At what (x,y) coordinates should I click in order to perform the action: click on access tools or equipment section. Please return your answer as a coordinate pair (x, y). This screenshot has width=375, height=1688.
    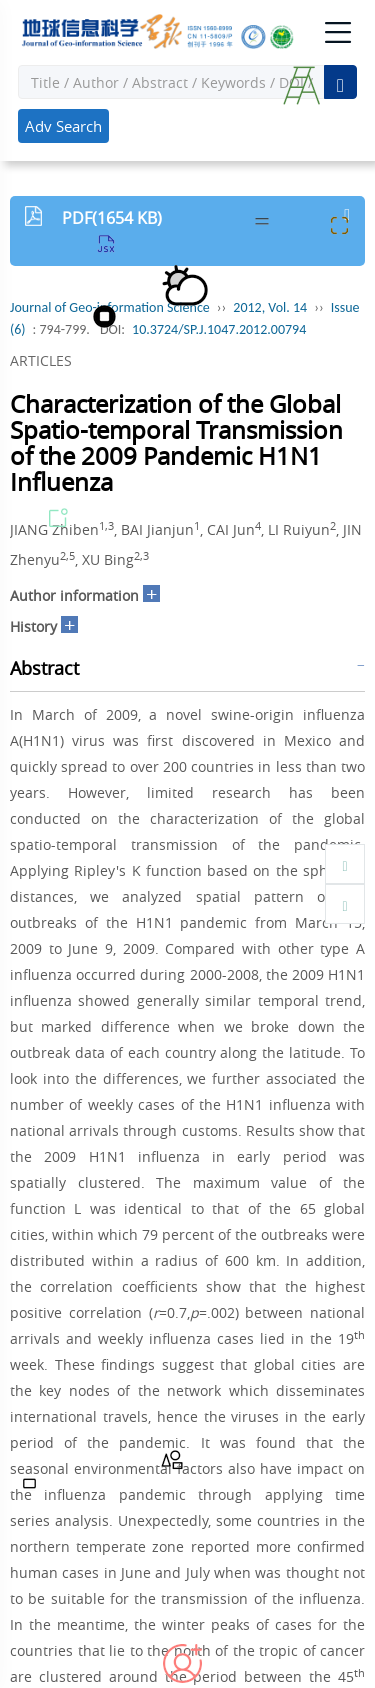
    Looking at the image, I should click on (302, 85).